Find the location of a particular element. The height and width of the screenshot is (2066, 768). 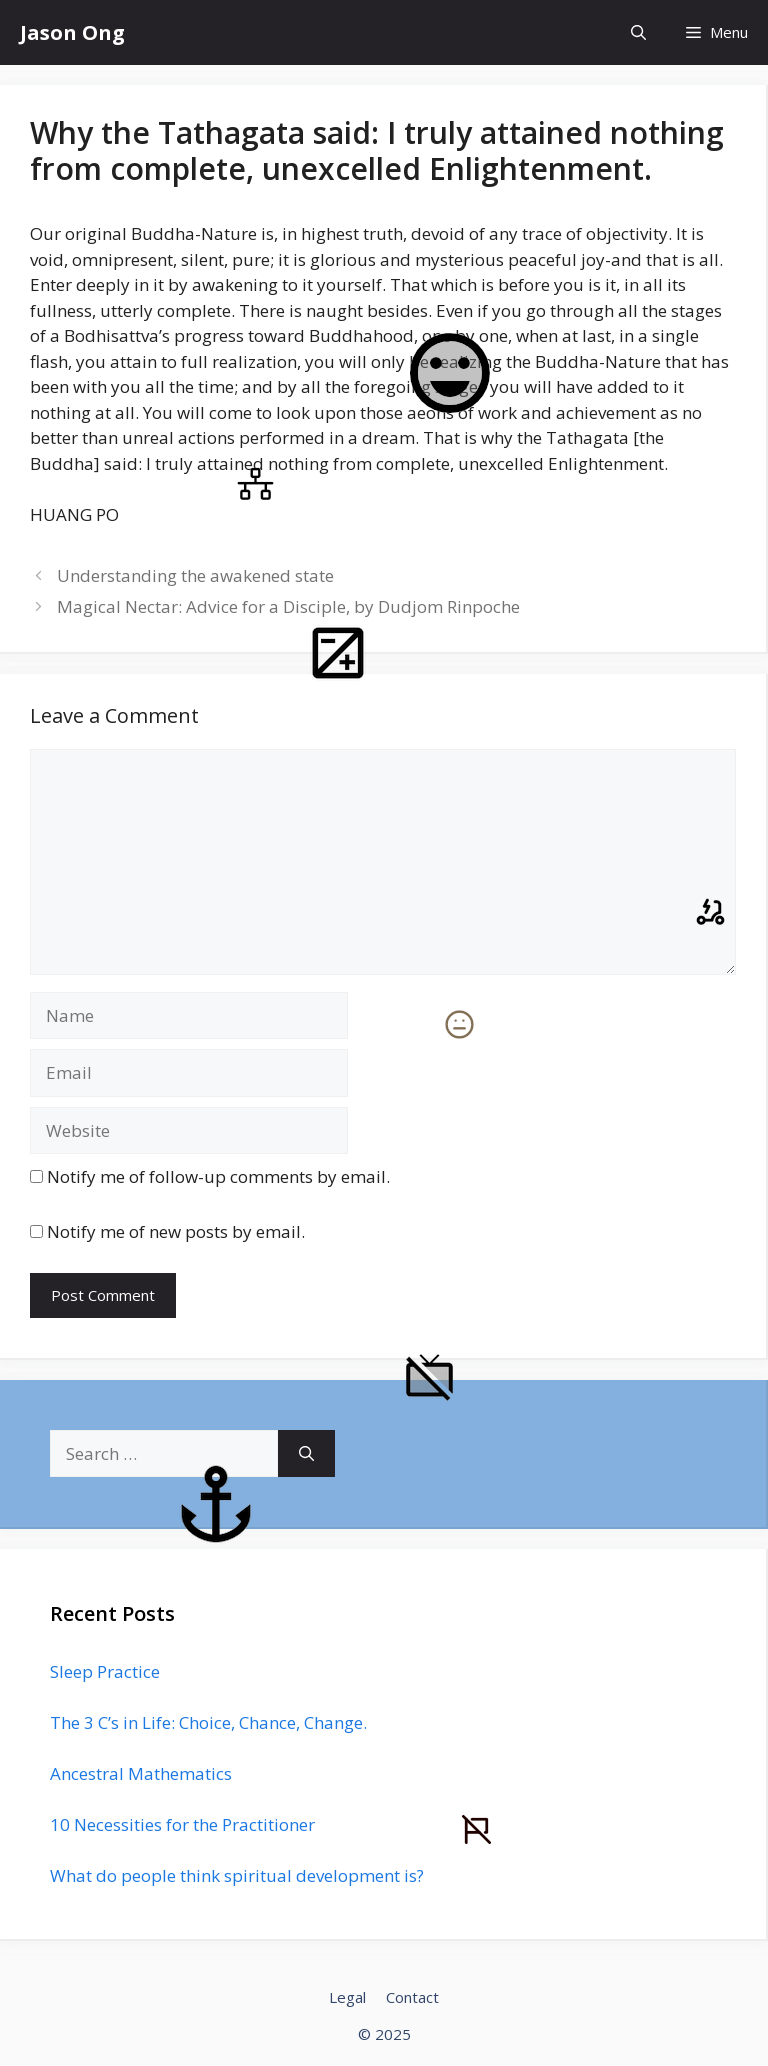

adjust image exposure settings is located at coordinates (338, 653).